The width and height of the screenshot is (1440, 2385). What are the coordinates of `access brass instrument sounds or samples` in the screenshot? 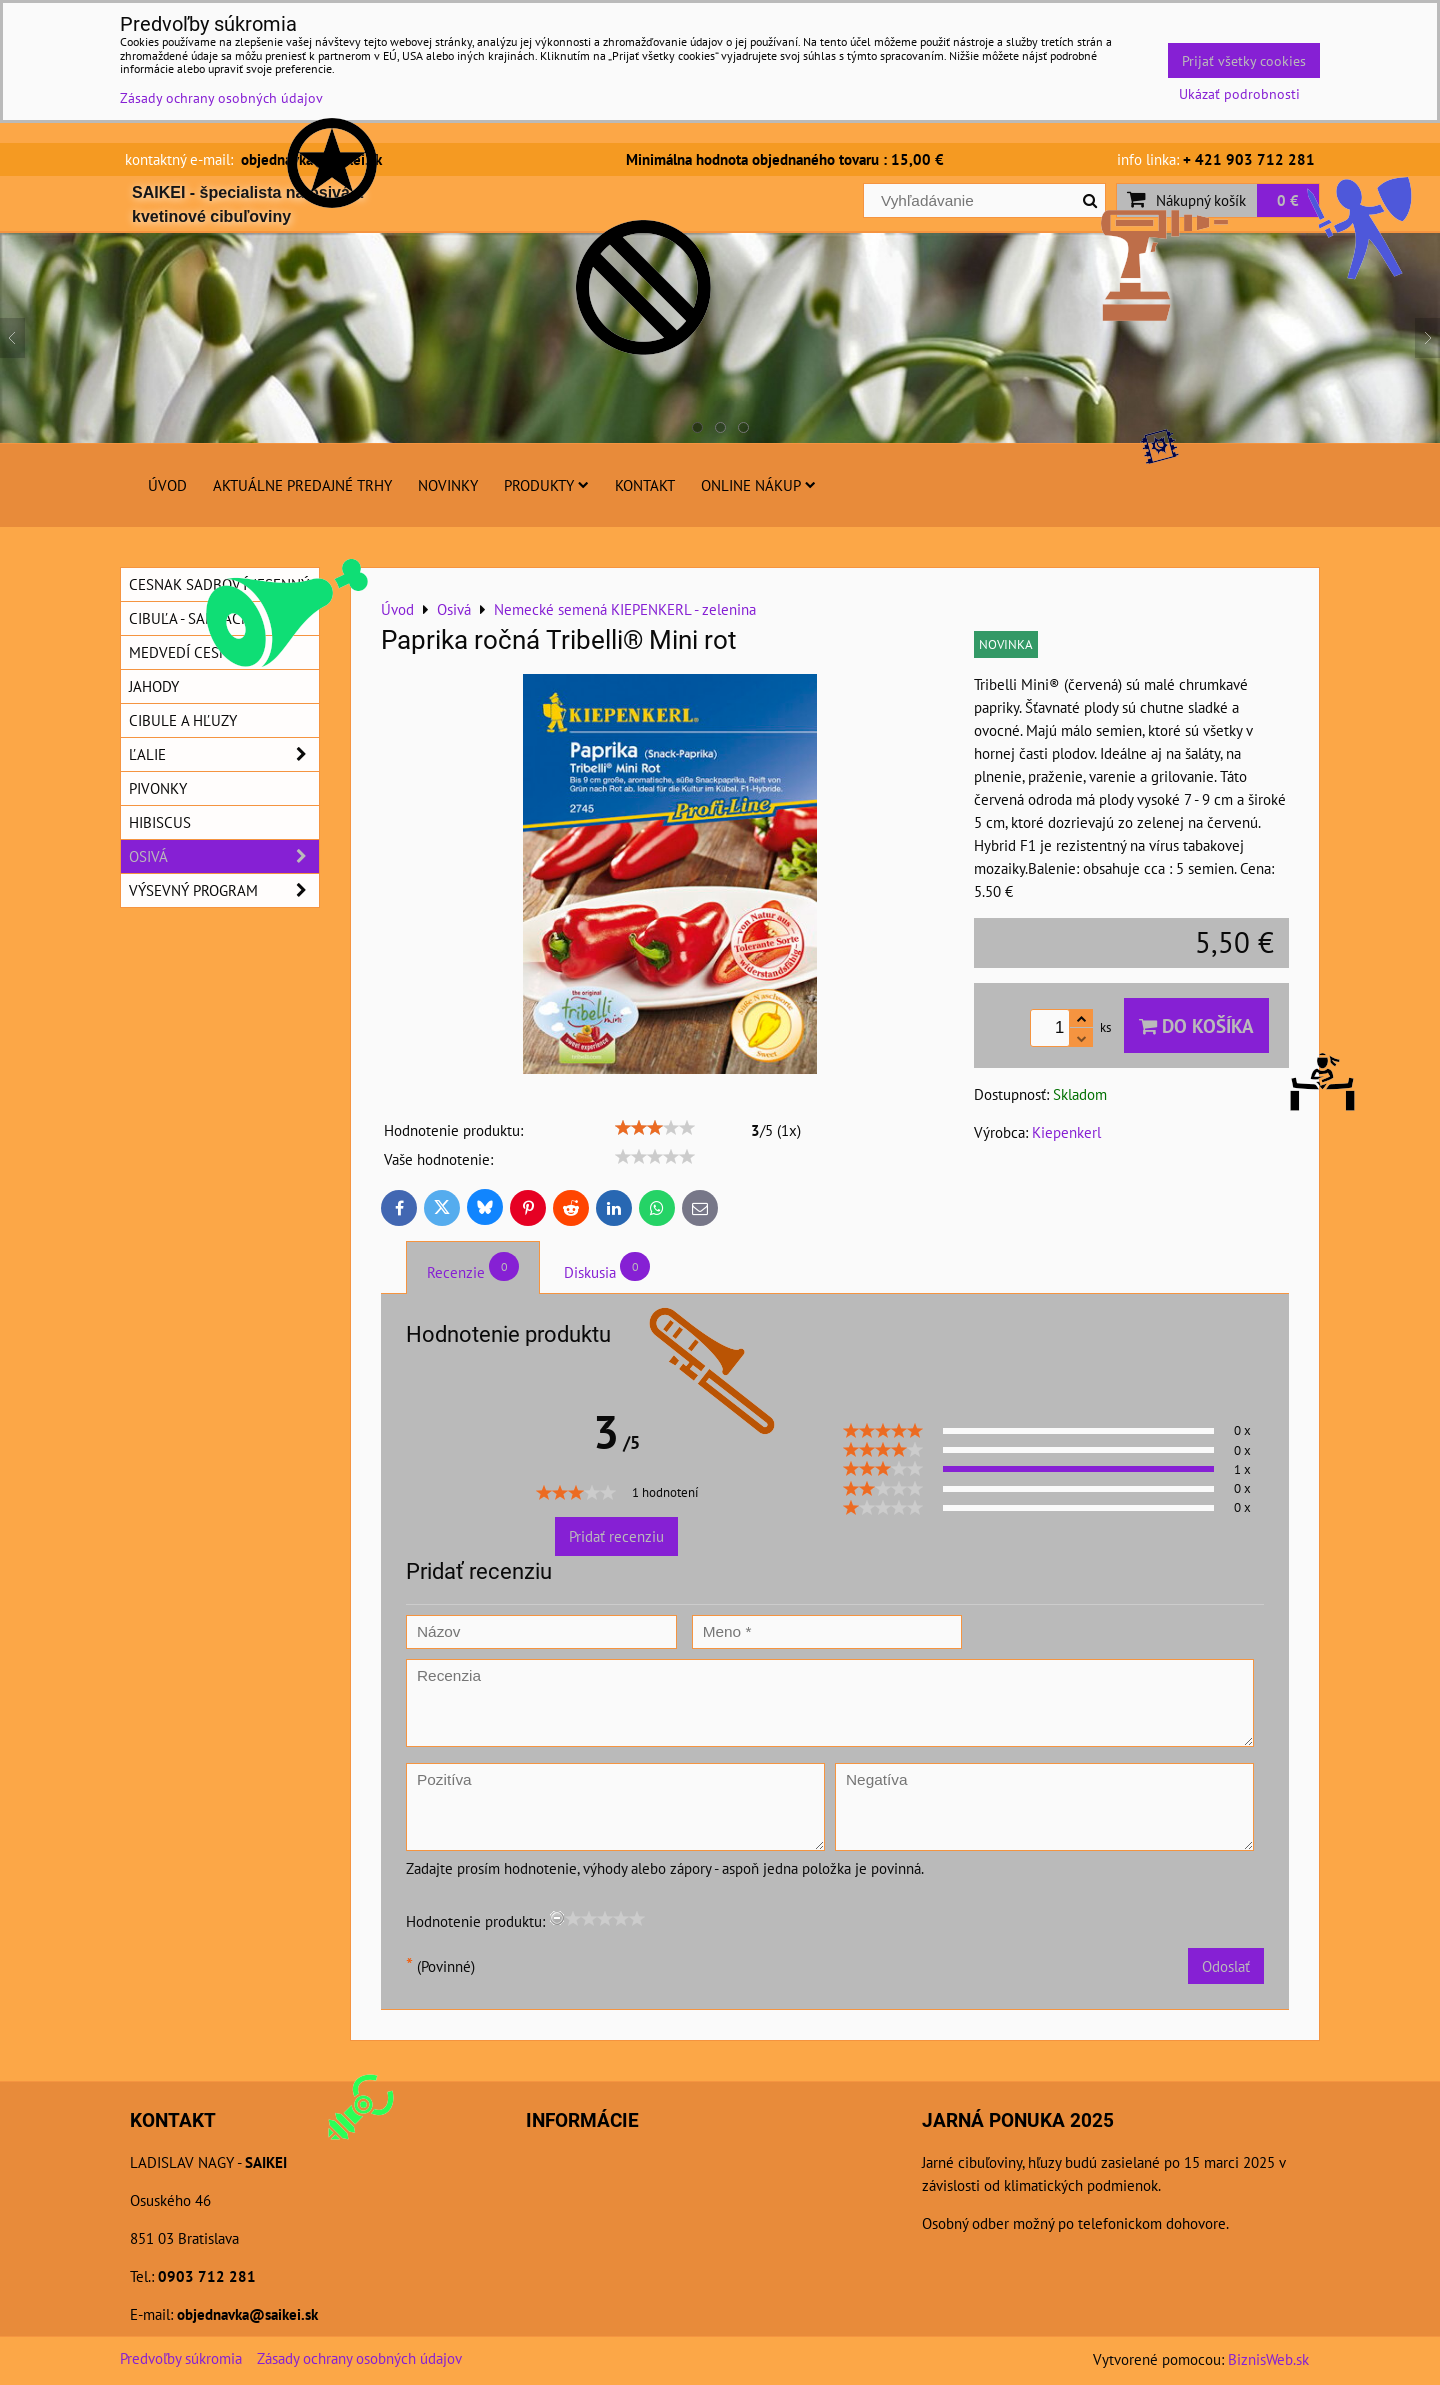 It's located at (712, 1371).